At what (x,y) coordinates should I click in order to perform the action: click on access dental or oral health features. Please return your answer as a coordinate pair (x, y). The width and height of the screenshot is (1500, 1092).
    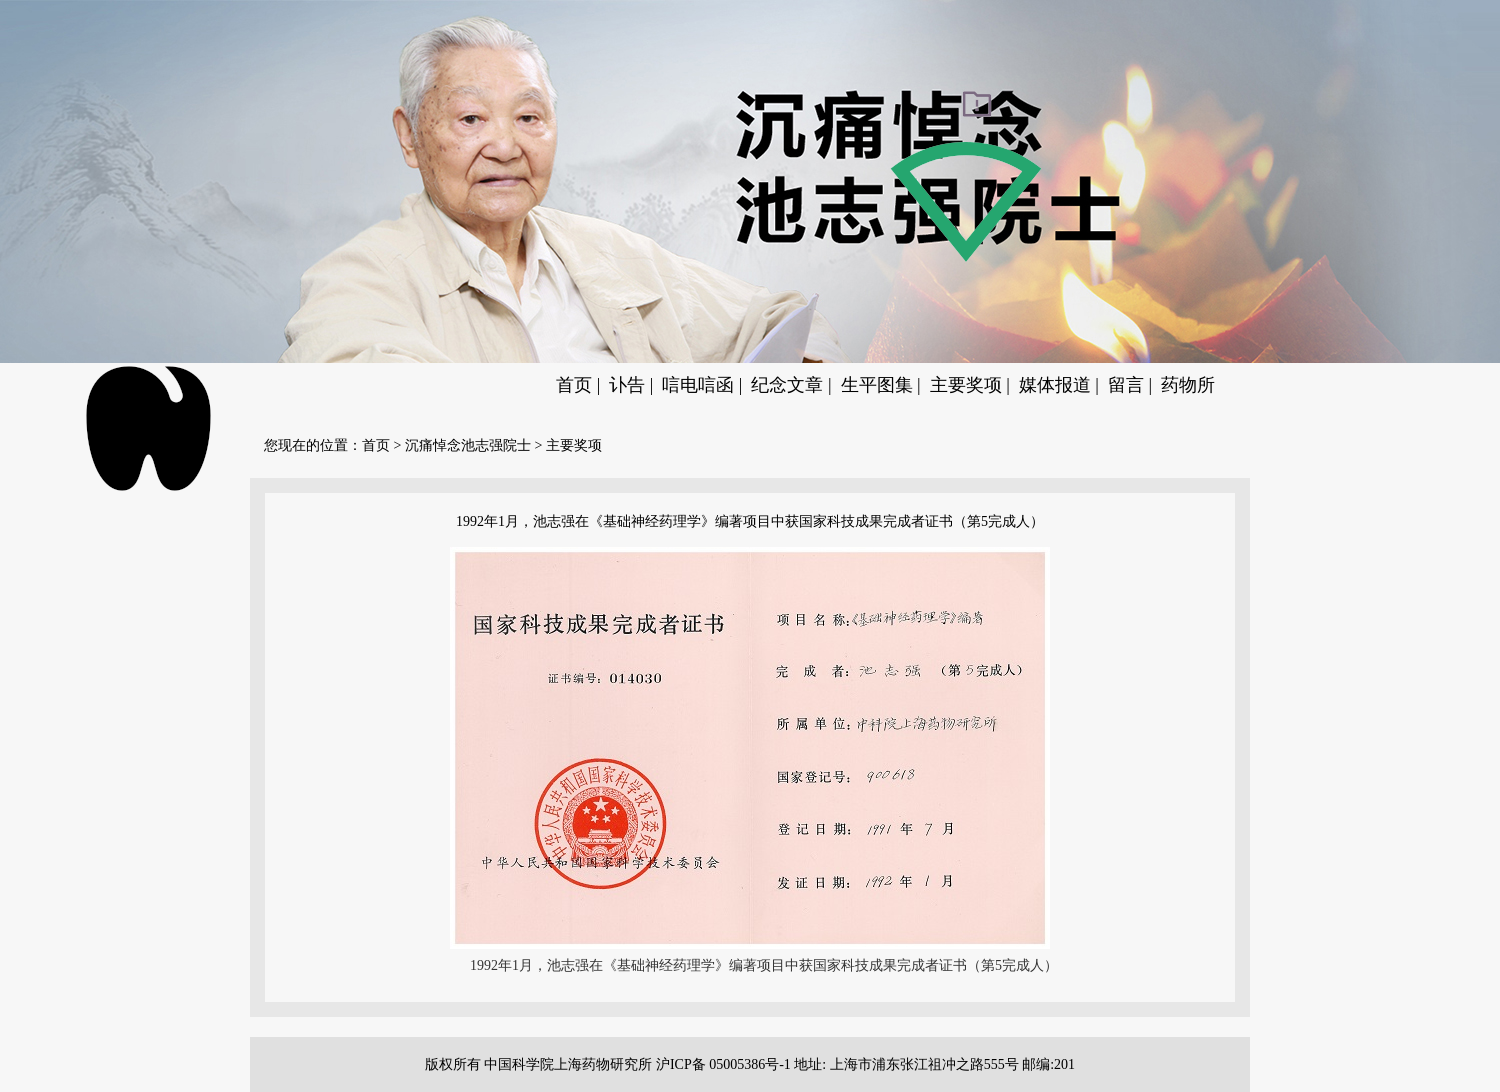
    Looking at the image, I should click on (148, 428).